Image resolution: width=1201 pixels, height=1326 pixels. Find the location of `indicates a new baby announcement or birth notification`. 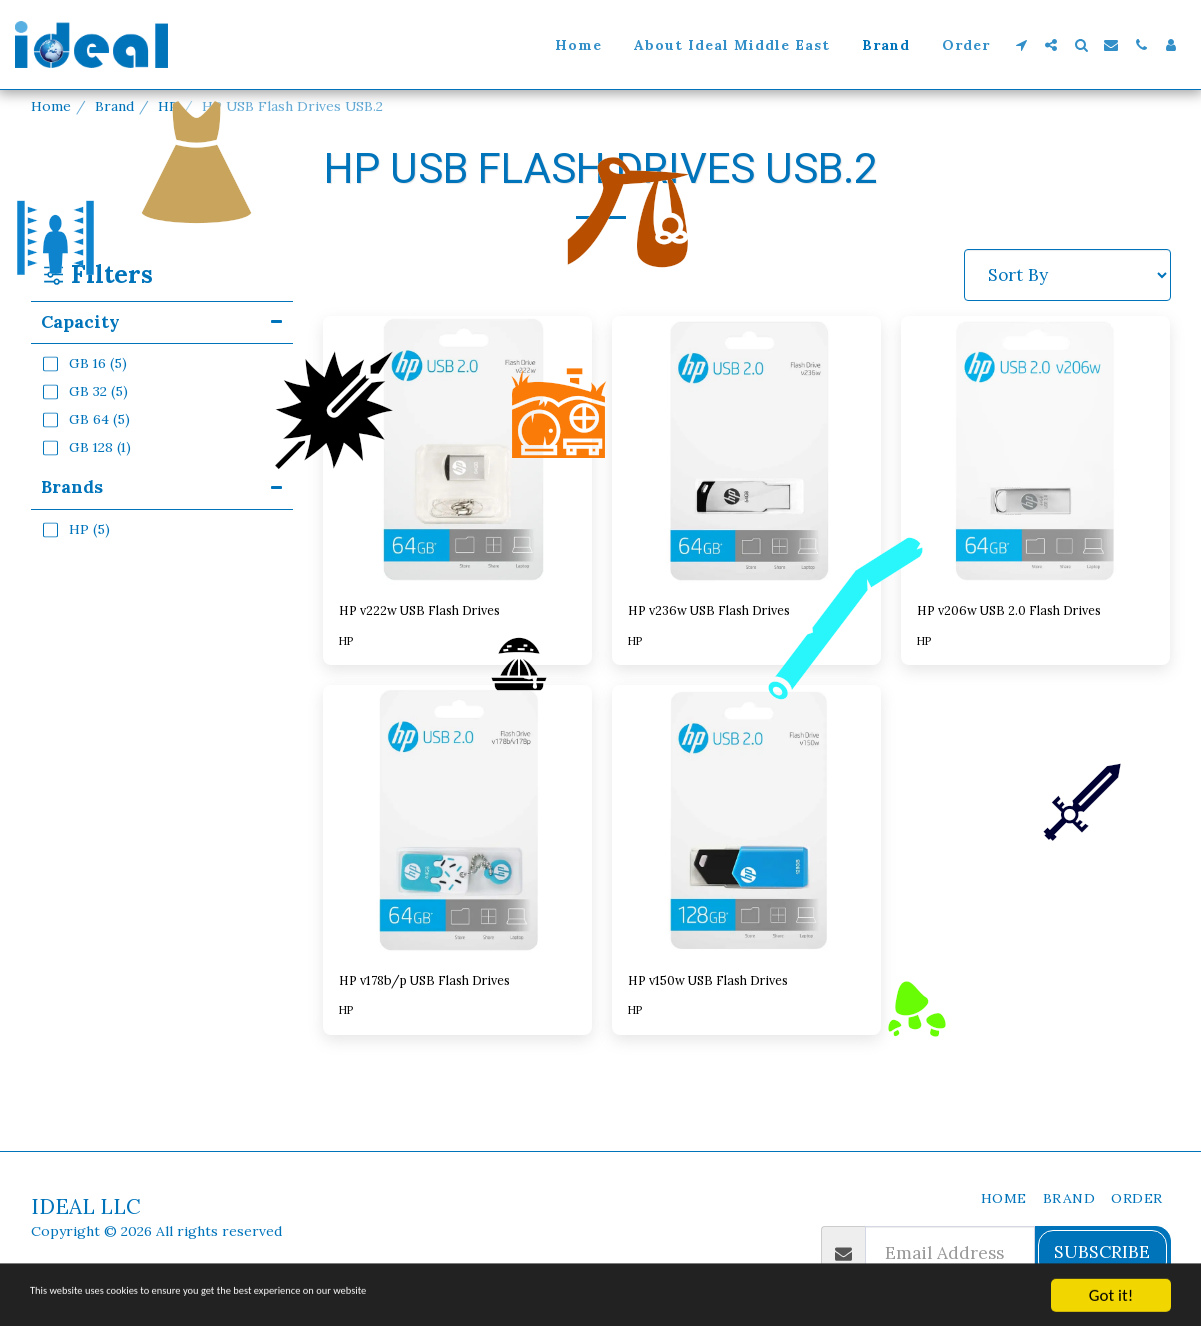

indicates a new baby announcement or birth notification is located at coordinates (629, 207).